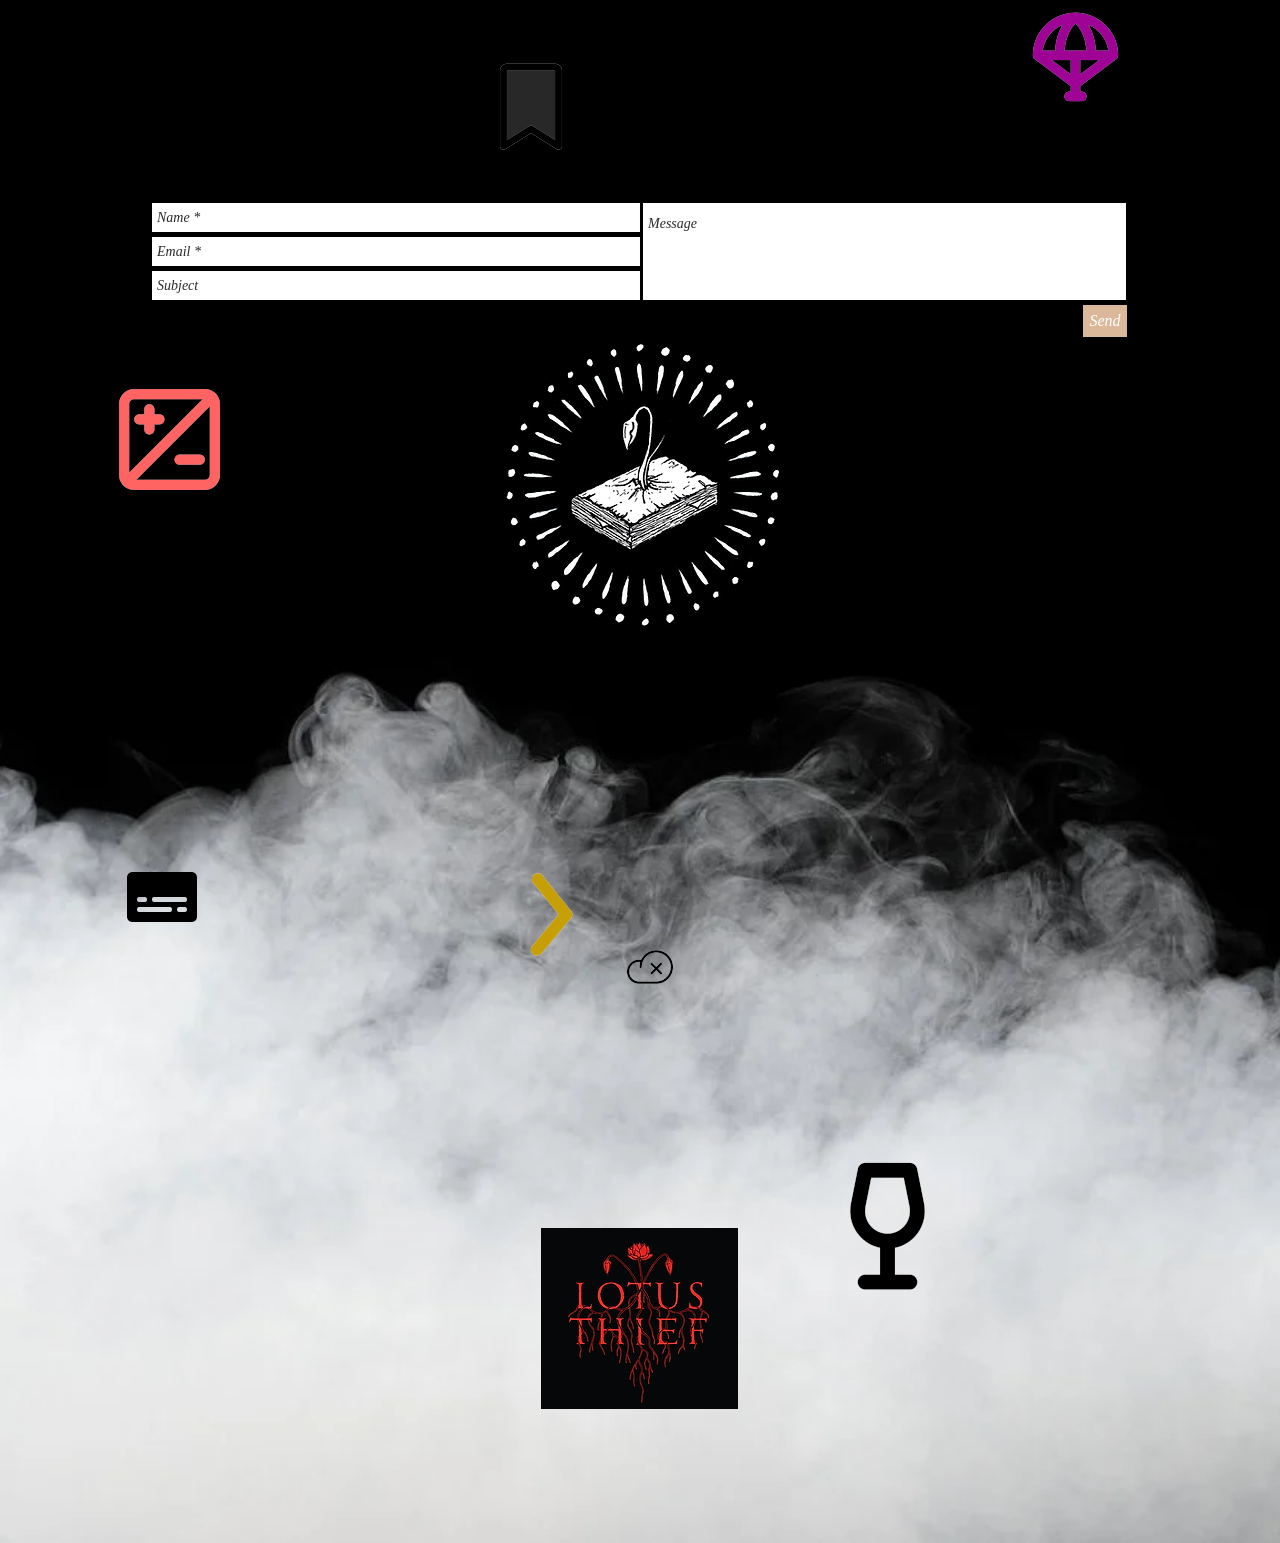 The image size is (1280, 1543). I want to click on disconnect from cloud storage, so click(650, 967).